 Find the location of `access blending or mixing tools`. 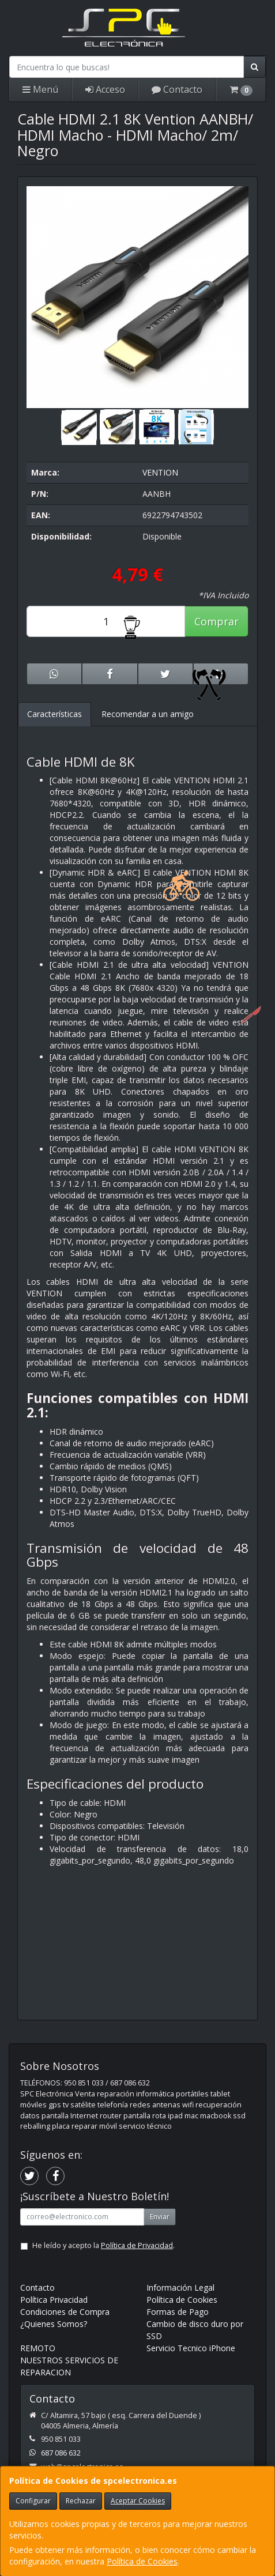

access blending or mixing tools is located at coordinates (130, 627).